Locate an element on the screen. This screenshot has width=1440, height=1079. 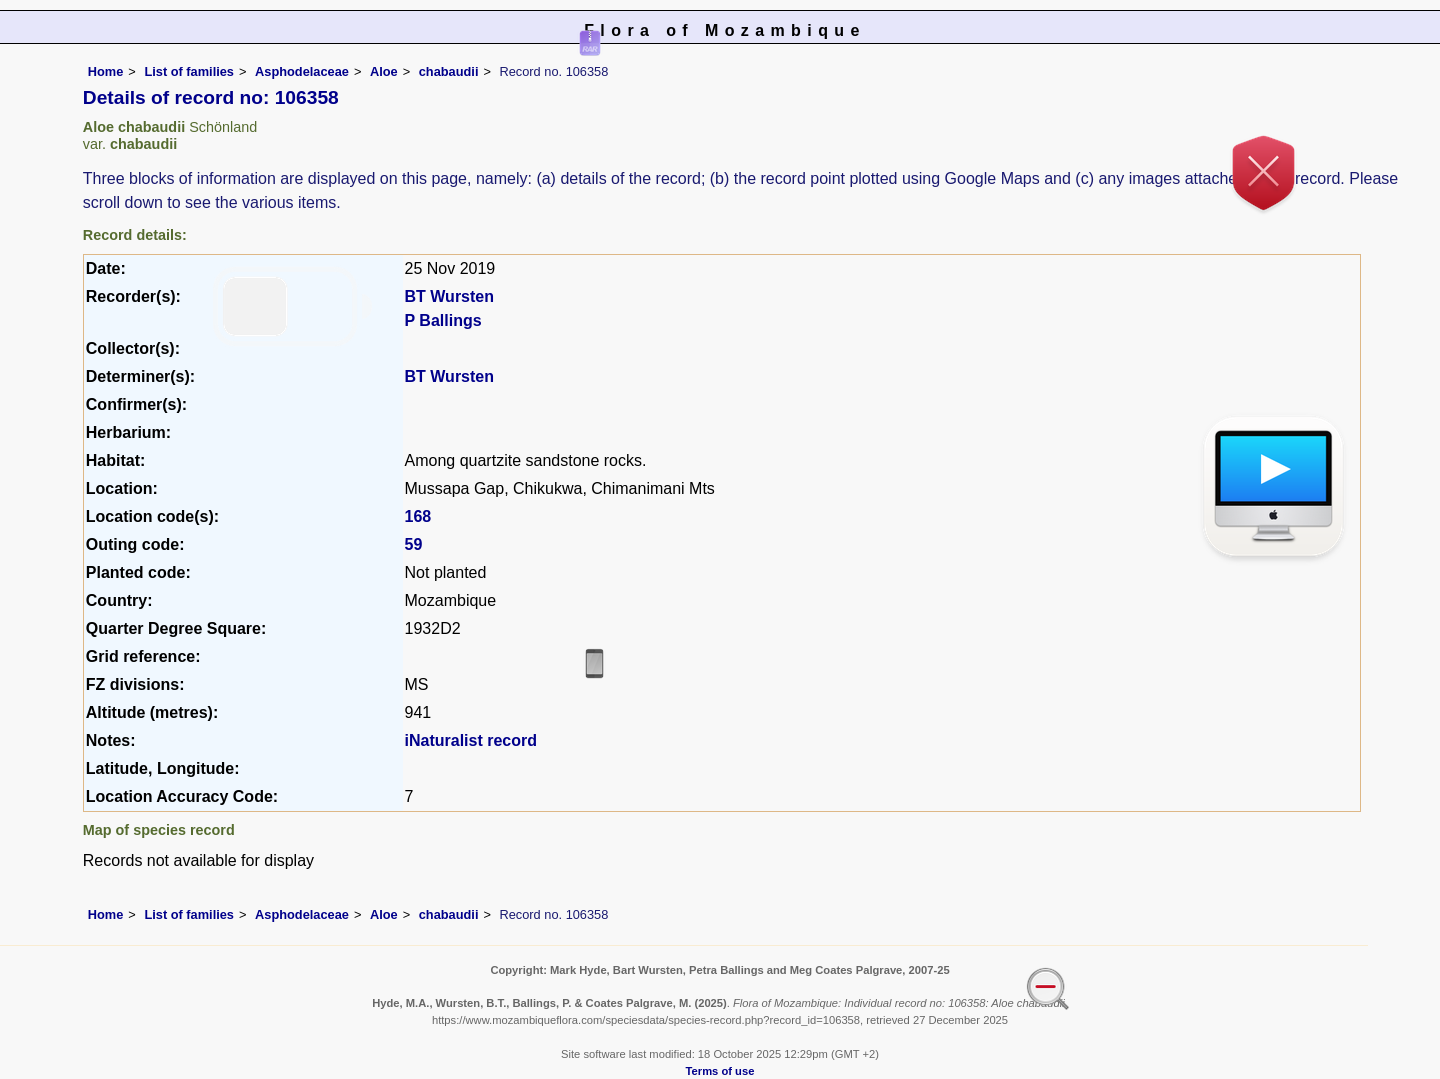
open variety slideshow app is located at coordinates (1273, 486).